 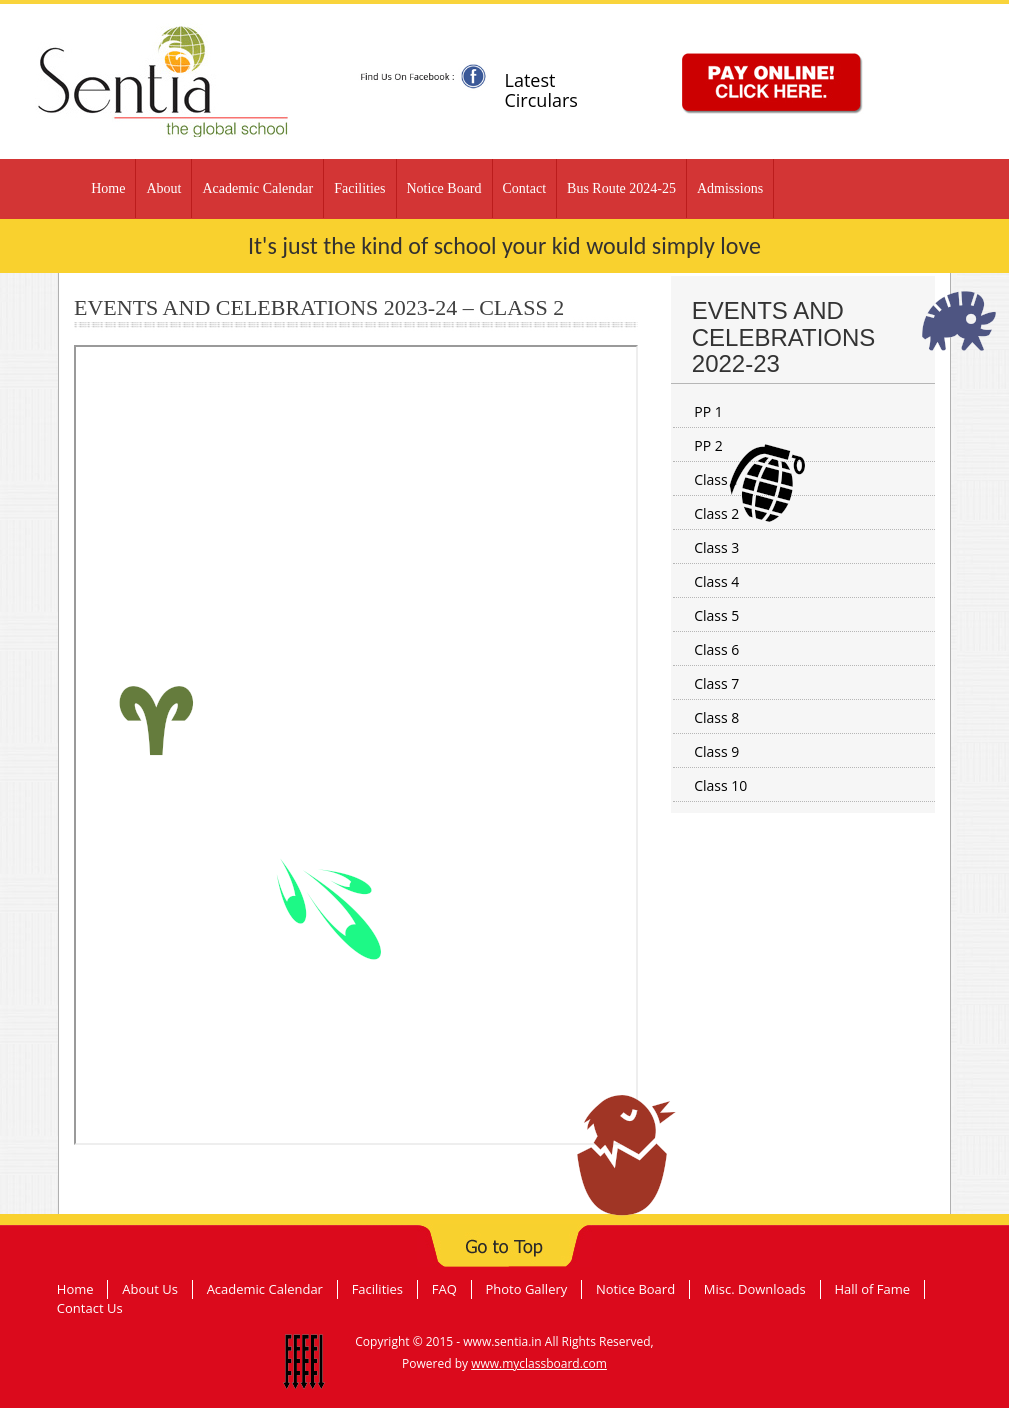 What do you see at coordinates (328, 908) in the screenshot?
I see `activate quick attack or strike ability` at bounding box center [328, 908].